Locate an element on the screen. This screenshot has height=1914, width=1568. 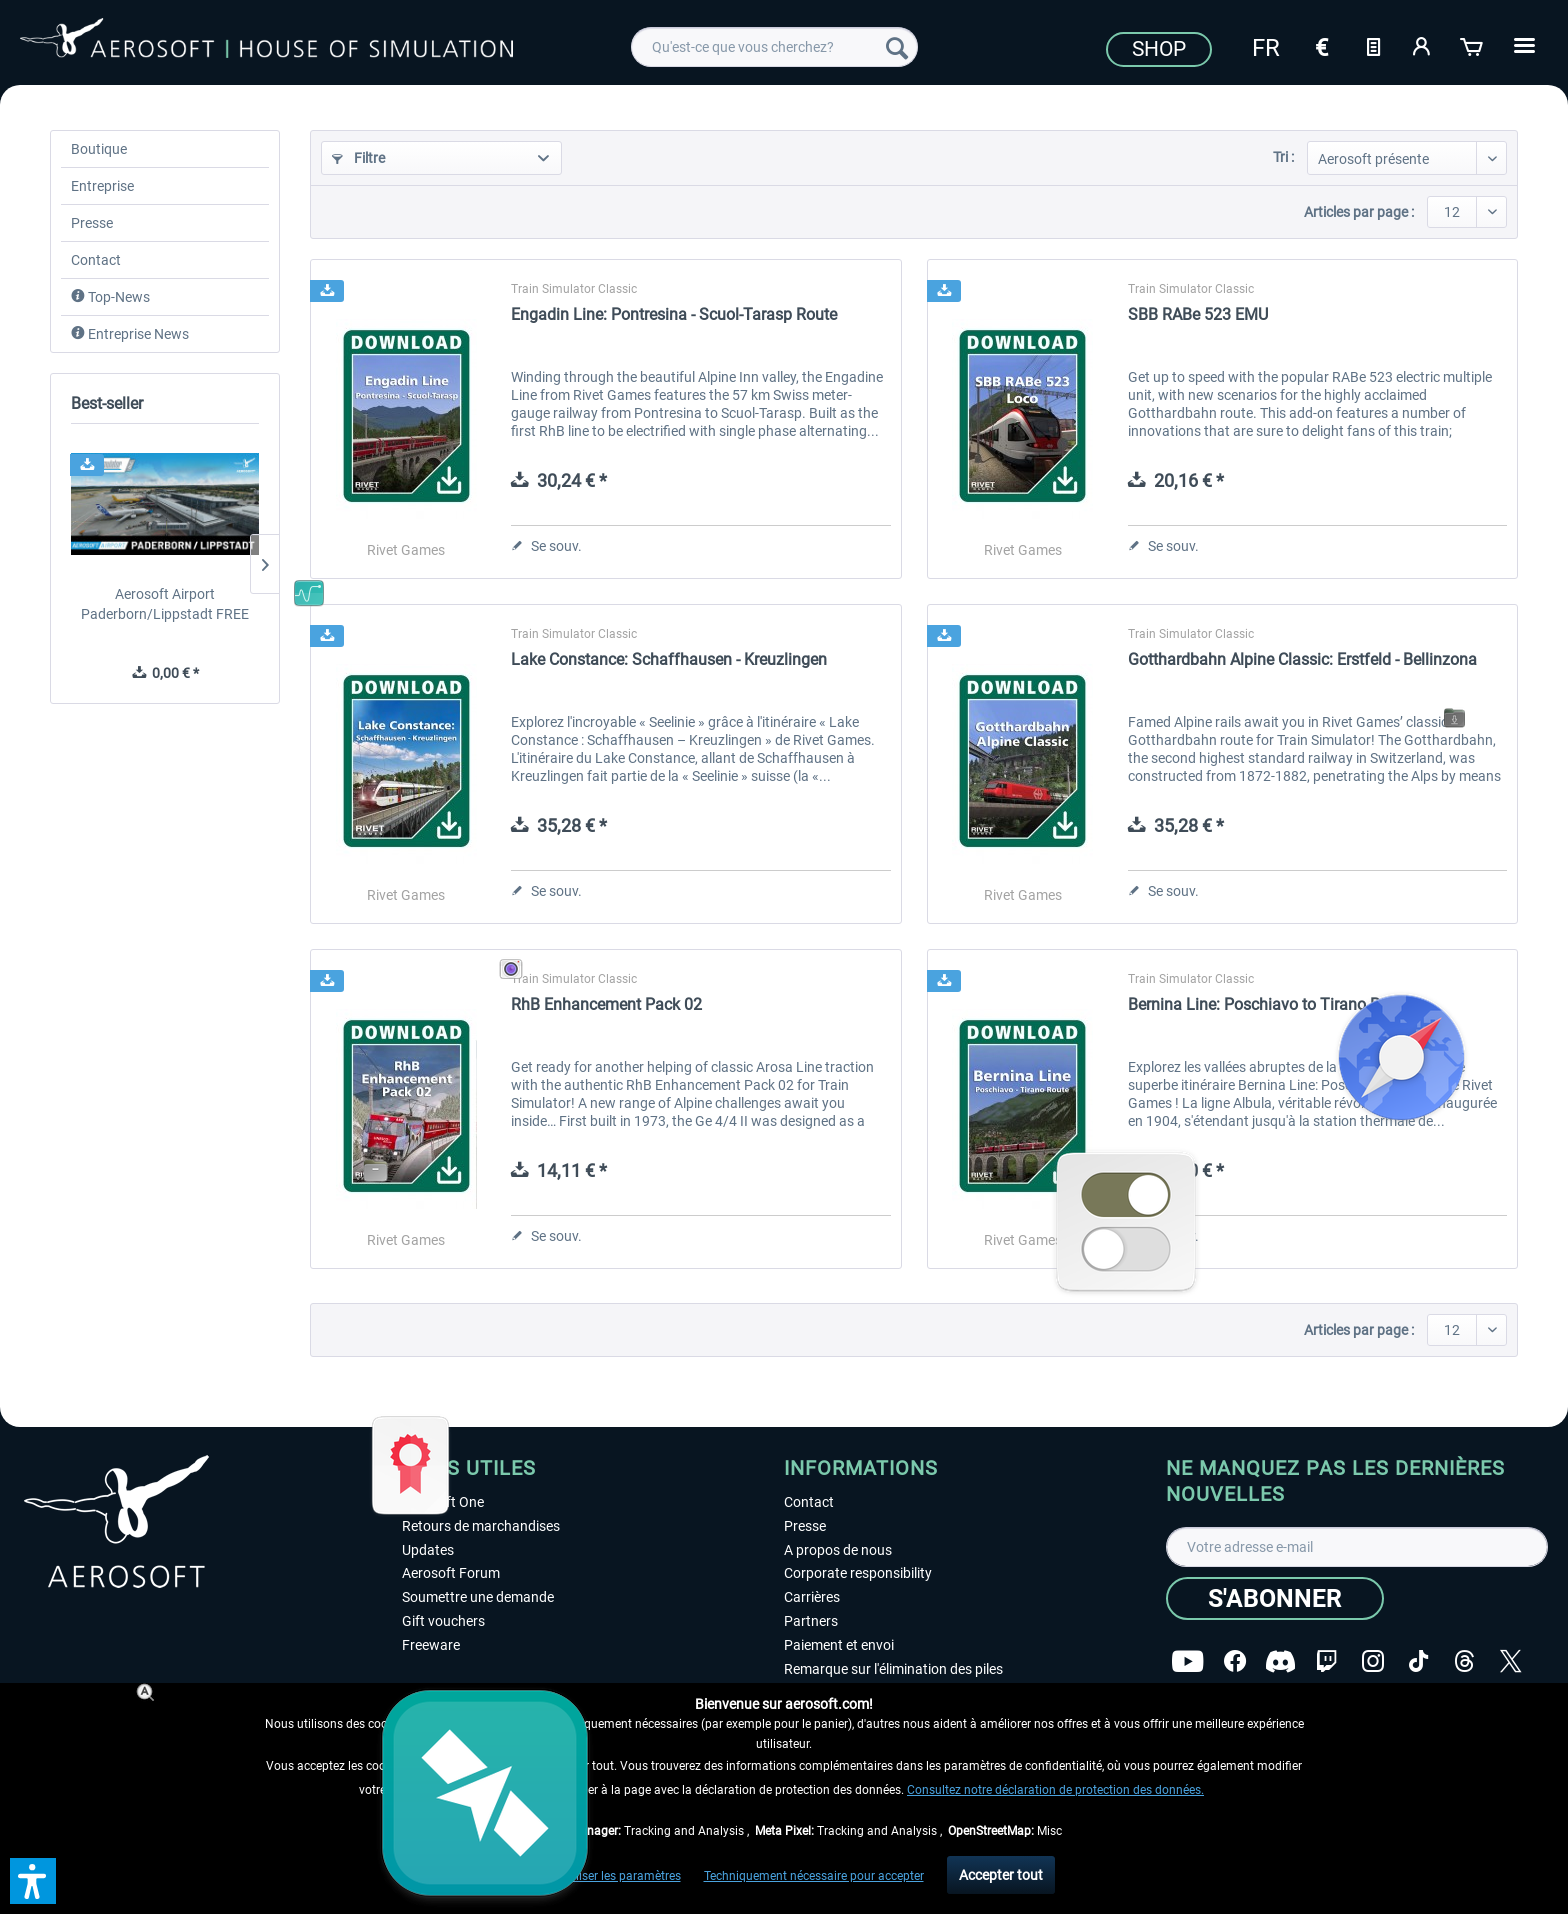
open system resource monitor is located at coordinates (309, 593).